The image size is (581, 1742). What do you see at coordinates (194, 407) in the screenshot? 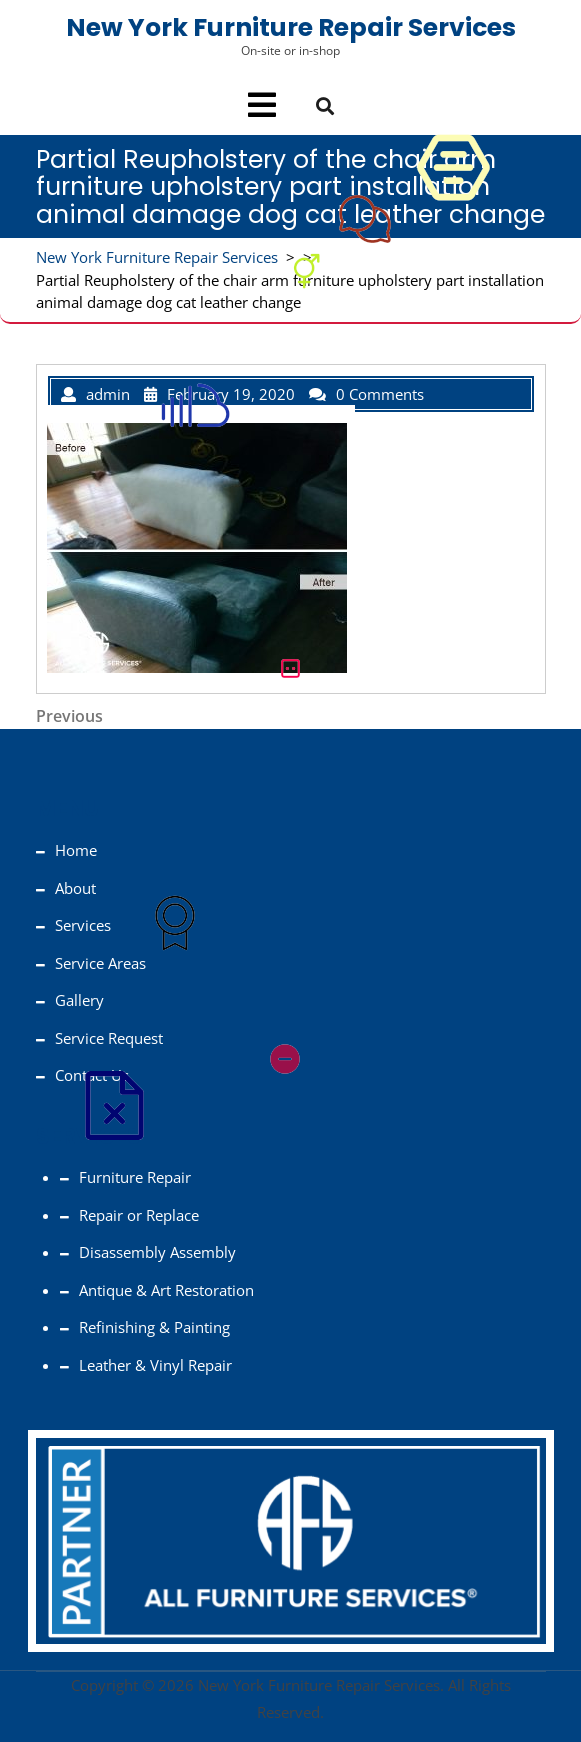
I see `open SoundCloud app` at bounding box center [194, 407].